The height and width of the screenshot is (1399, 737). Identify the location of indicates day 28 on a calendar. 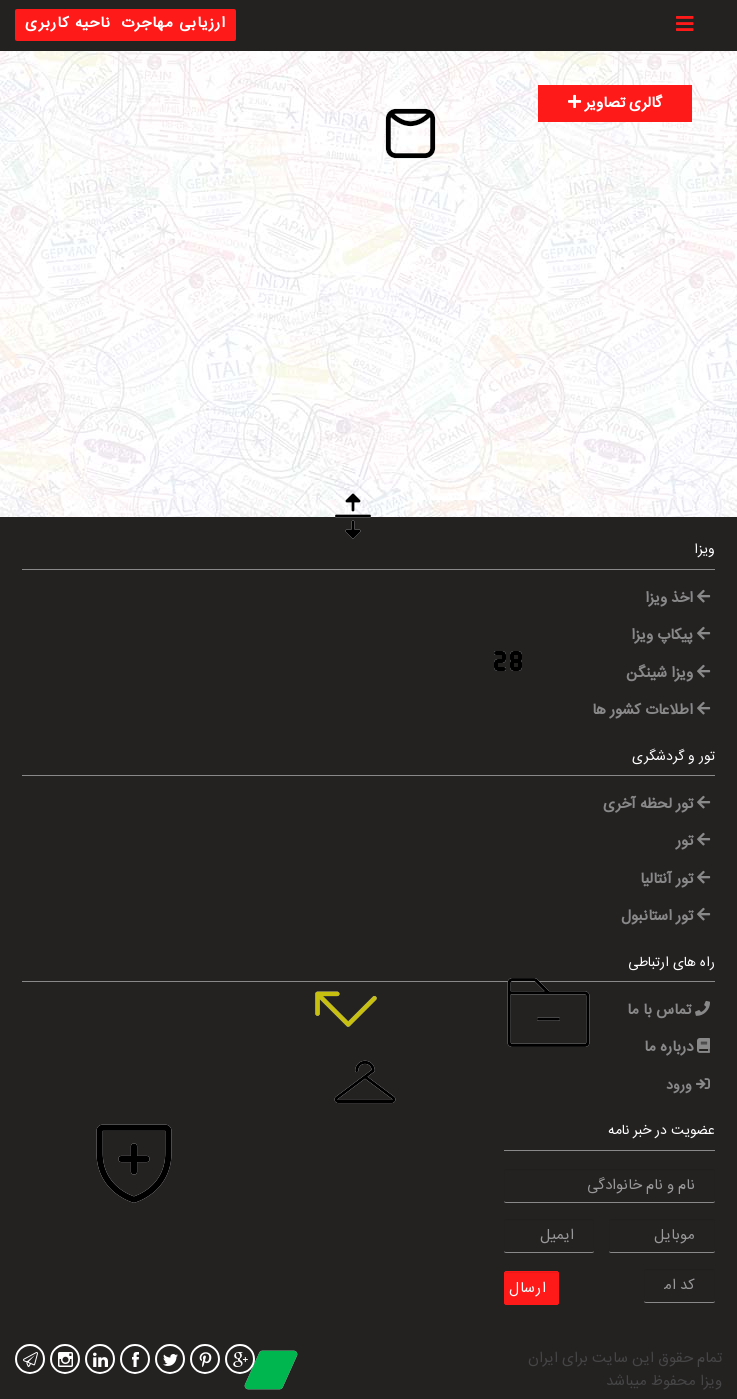
(508, 661).